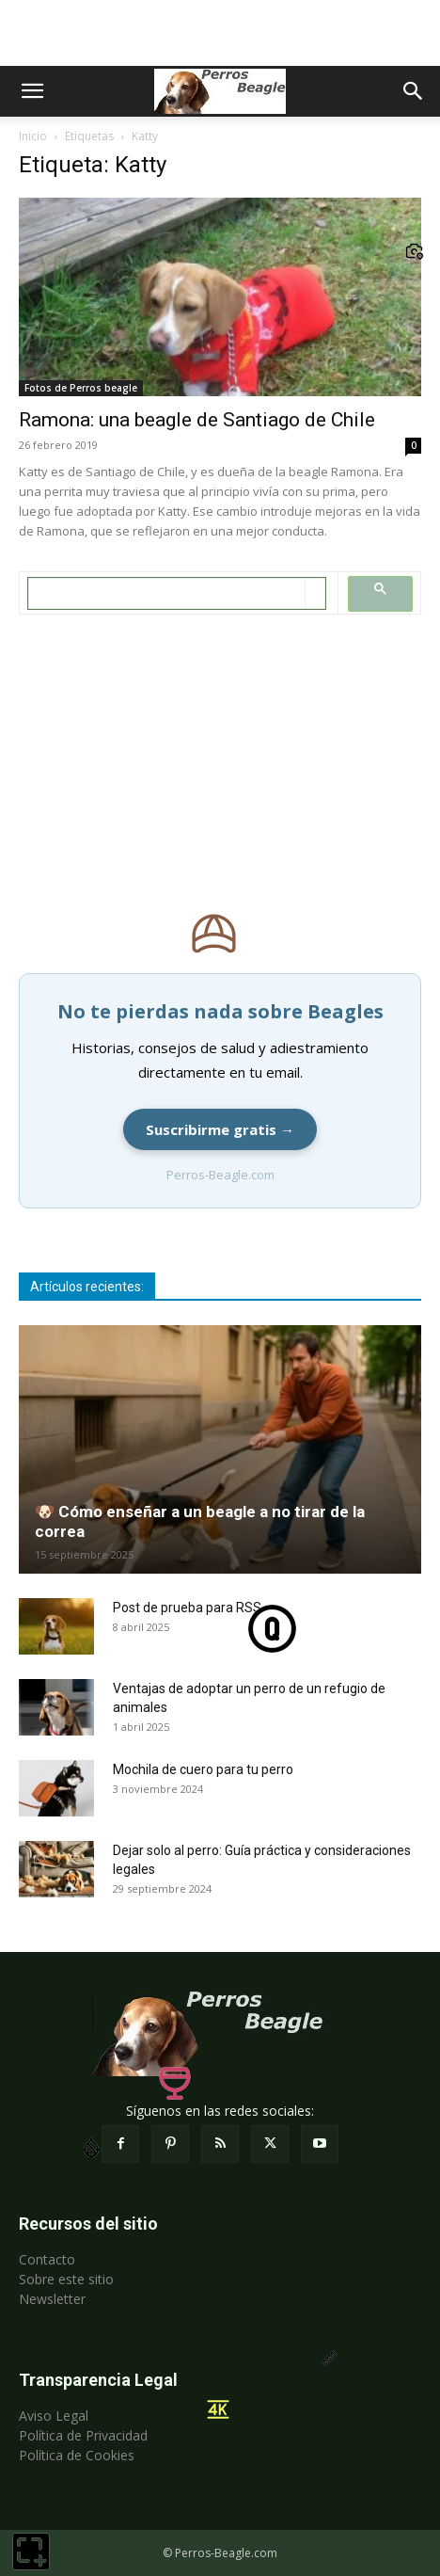 Image resolution: width=440 pixels, height=2576 pixels. I want to click on browse alcoholic beverages or drinks menu, so click(175, 2083).